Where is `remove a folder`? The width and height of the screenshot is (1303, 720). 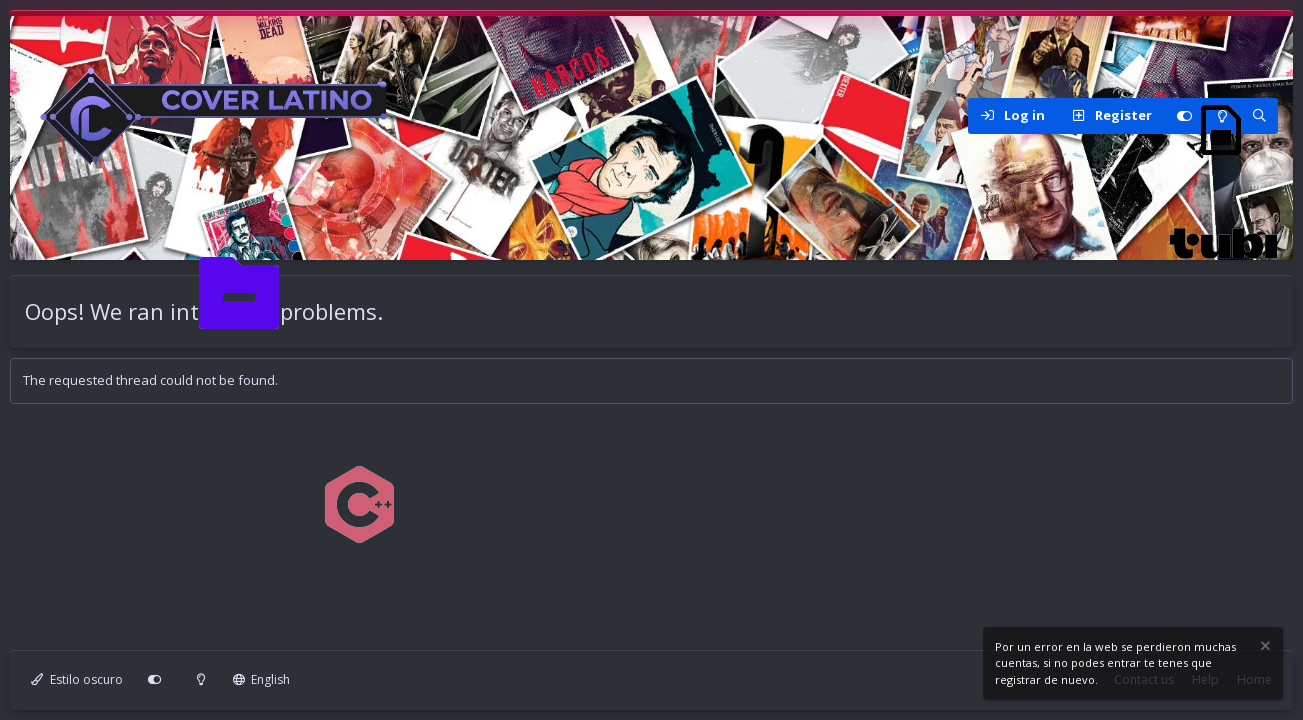
remove a folder is located at coordinates (239, 293).